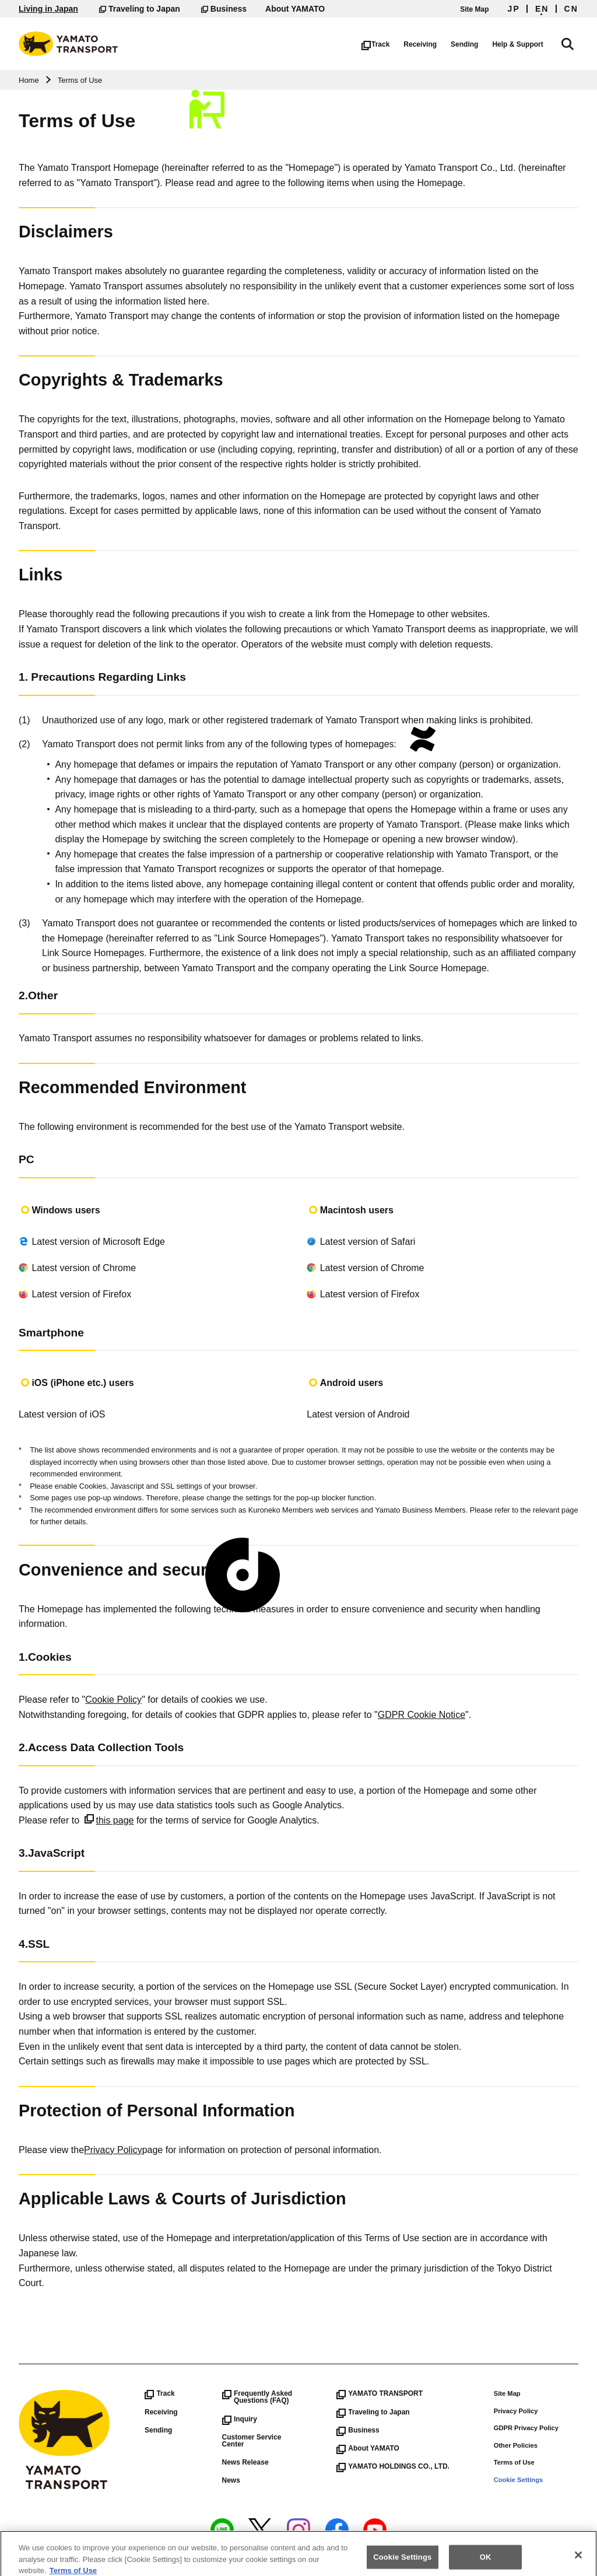 The width and height of the screenshot is (597, 2576). Describe the element at coordinates (207, 109) in the screenshot. I see `start or view a presentation` at that location.